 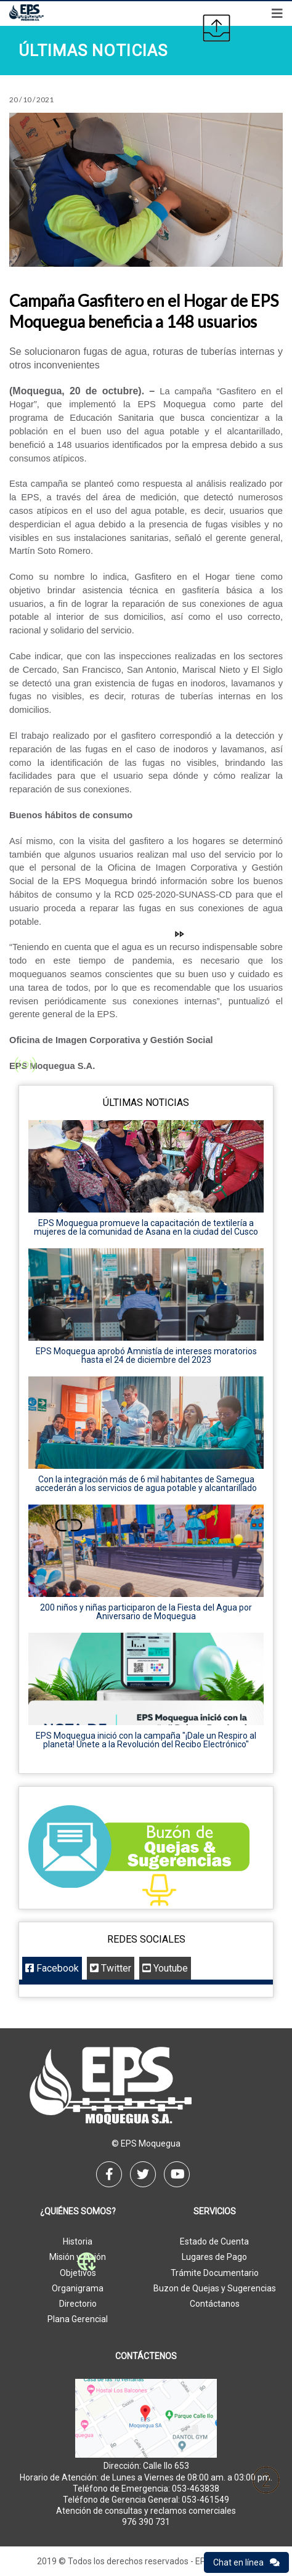 I want to click on download content from the web, so click(x=86, y=2261).